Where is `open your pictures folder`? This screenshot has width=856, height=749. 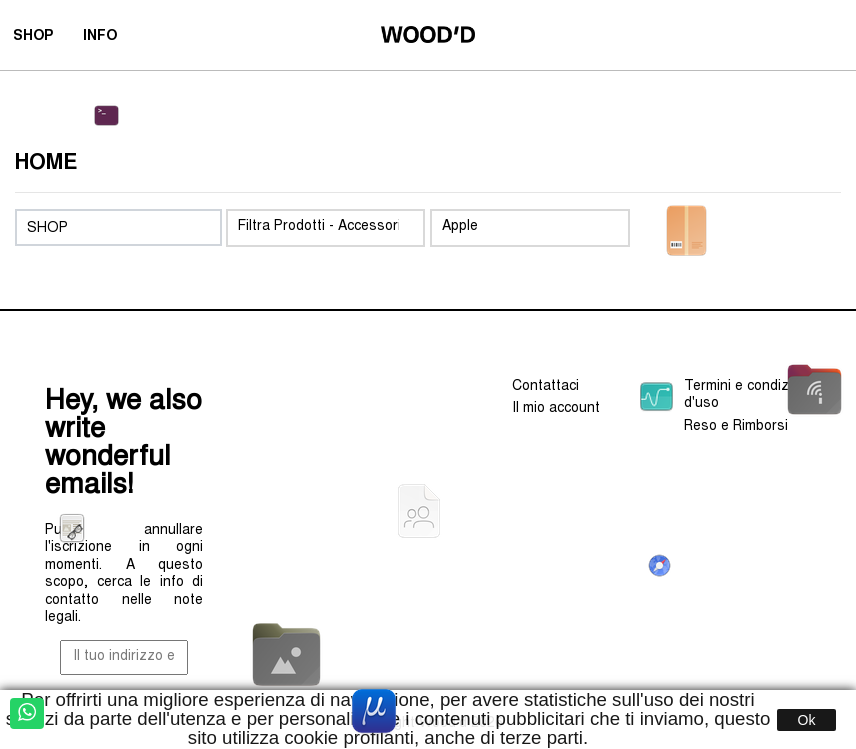
open your pictures folder is located at coordinates (286, 654).